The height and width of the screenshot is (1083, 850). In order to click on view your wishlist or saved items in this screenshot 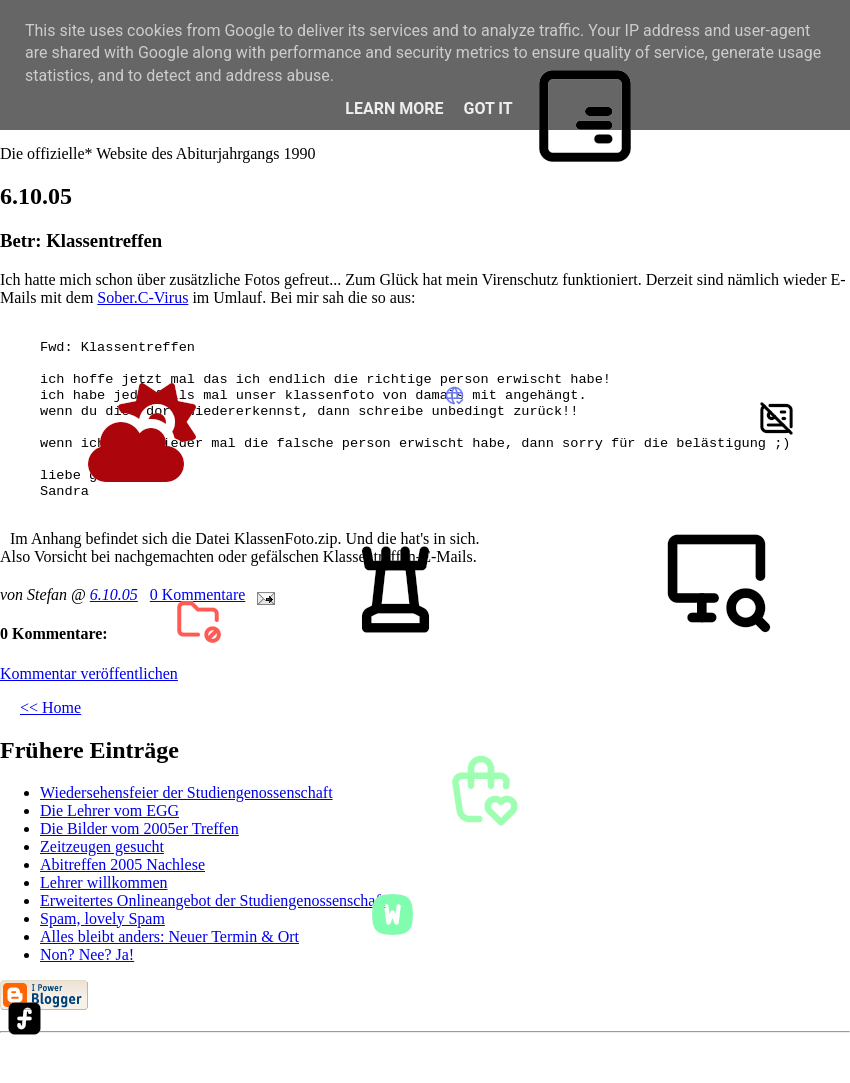, I will do `click(481, 789)`.